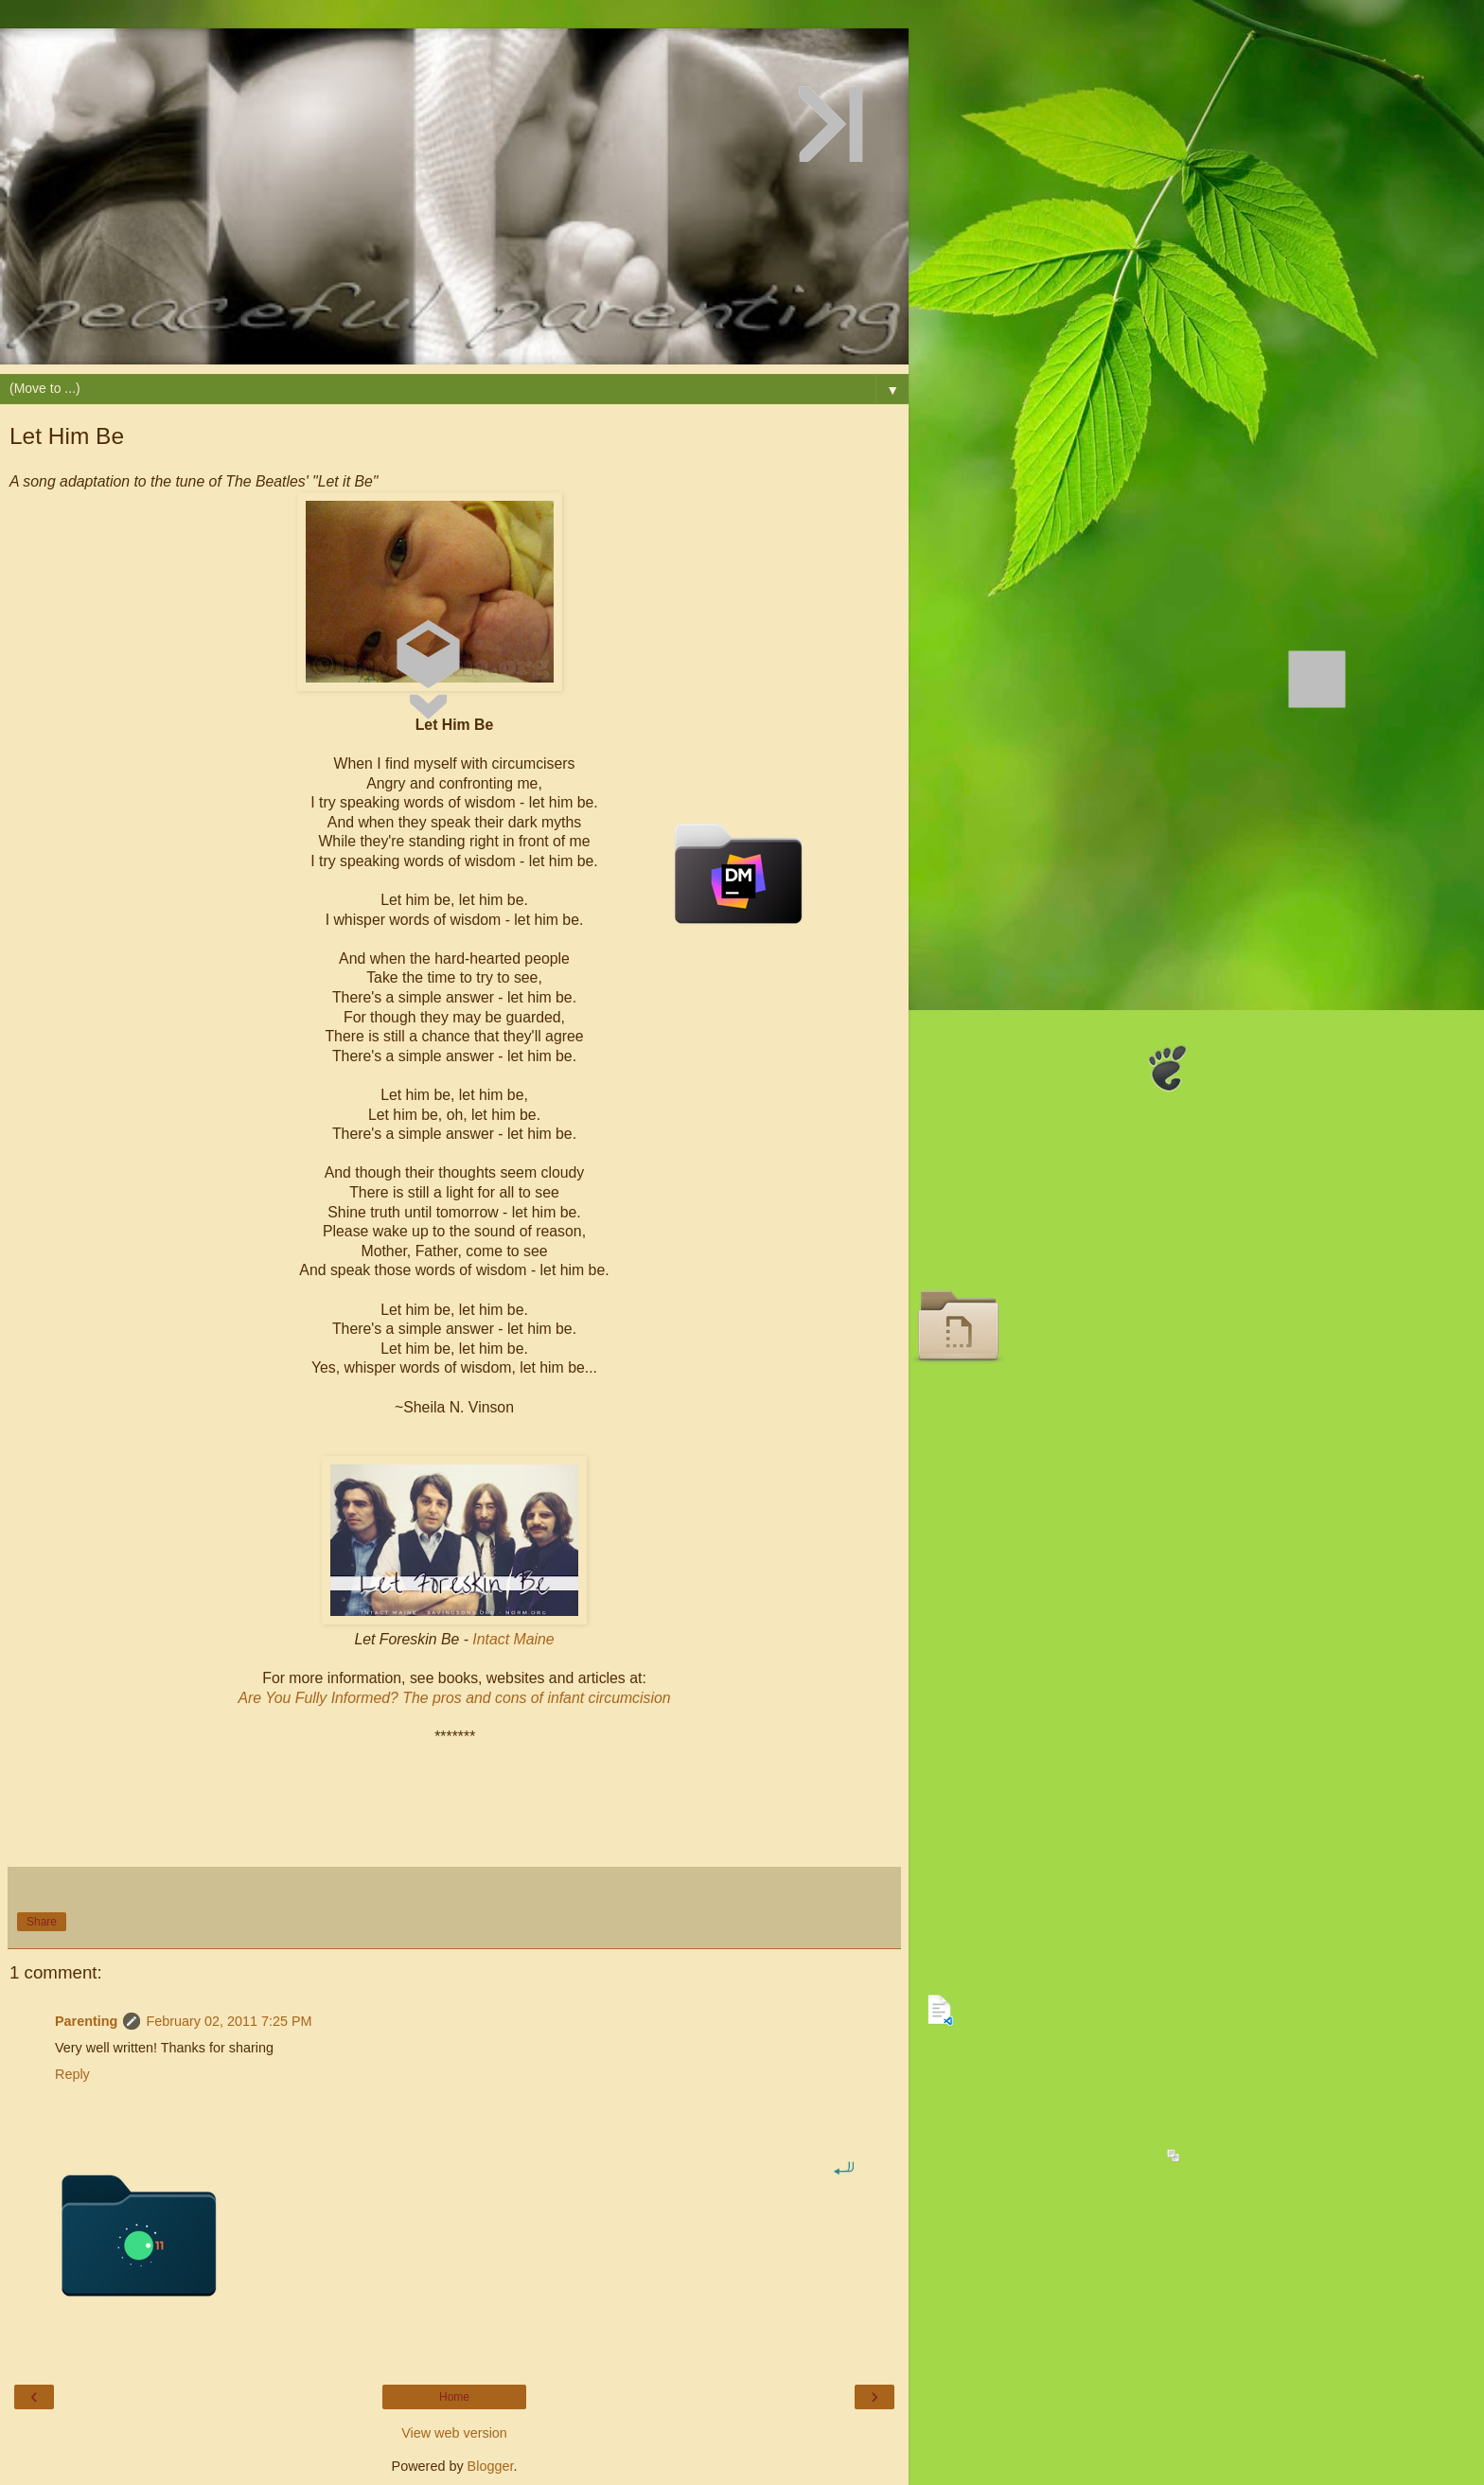  Describe the element at coordinates (737, 877) in the screenshot. I see `open JetBrains dotMemory project folder` at that location.